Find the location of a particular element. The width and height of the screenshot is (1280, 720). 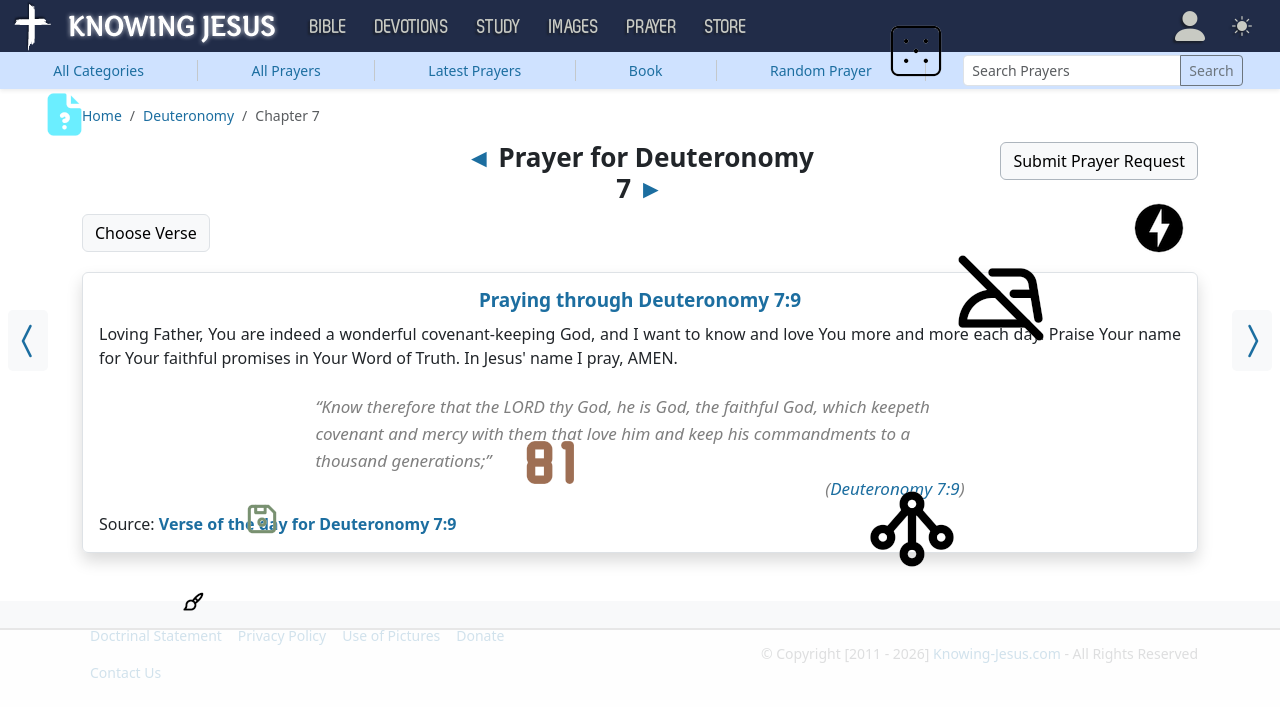

access drawing or painting tools is located at coordinates (194, 602).